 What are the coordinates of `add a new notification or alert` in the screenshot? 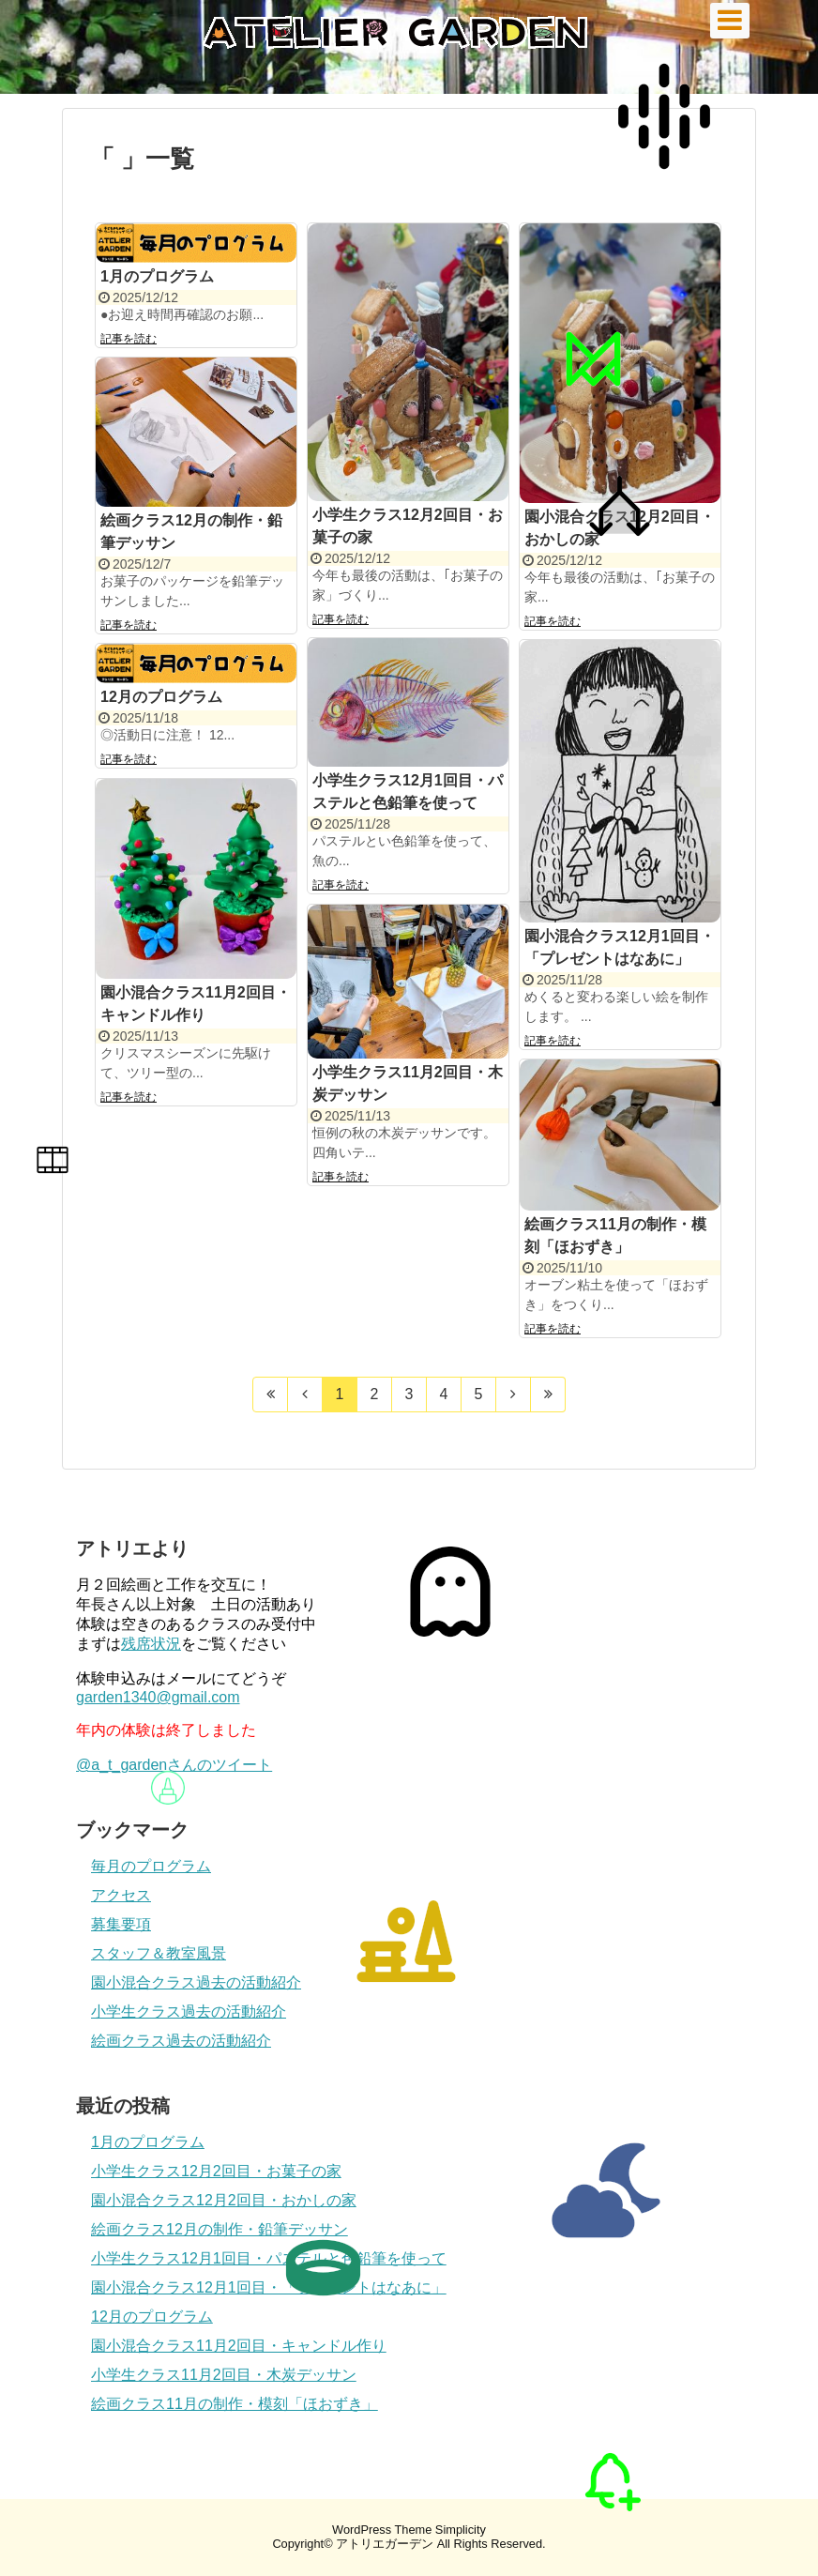 It's located at (610, 2480).